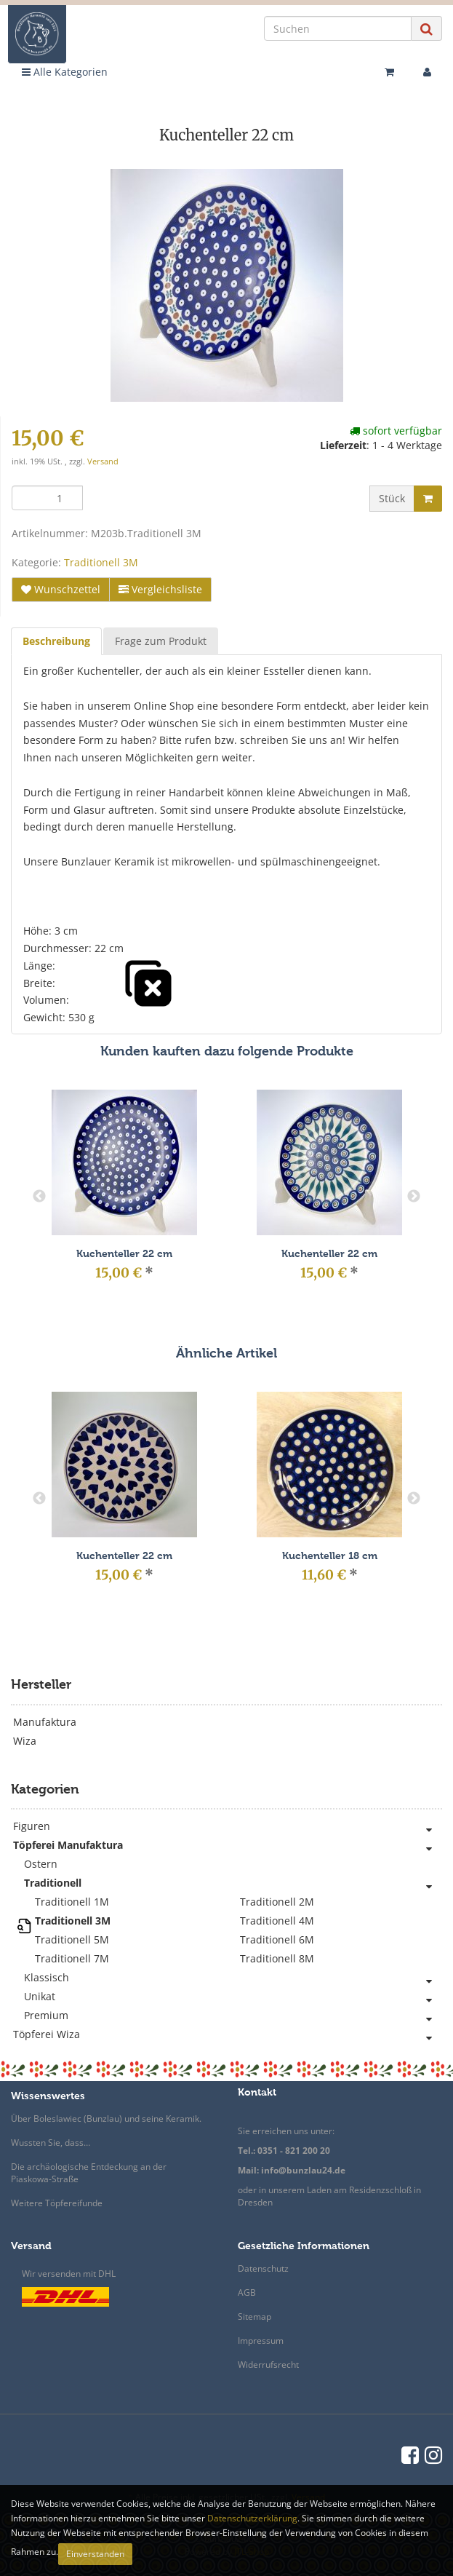 Image resolution: width=453 pixels, height=2576 pixels. Describe the element at coordinates (25, 1926) in the screenshot. I see `search within a document` at that location.